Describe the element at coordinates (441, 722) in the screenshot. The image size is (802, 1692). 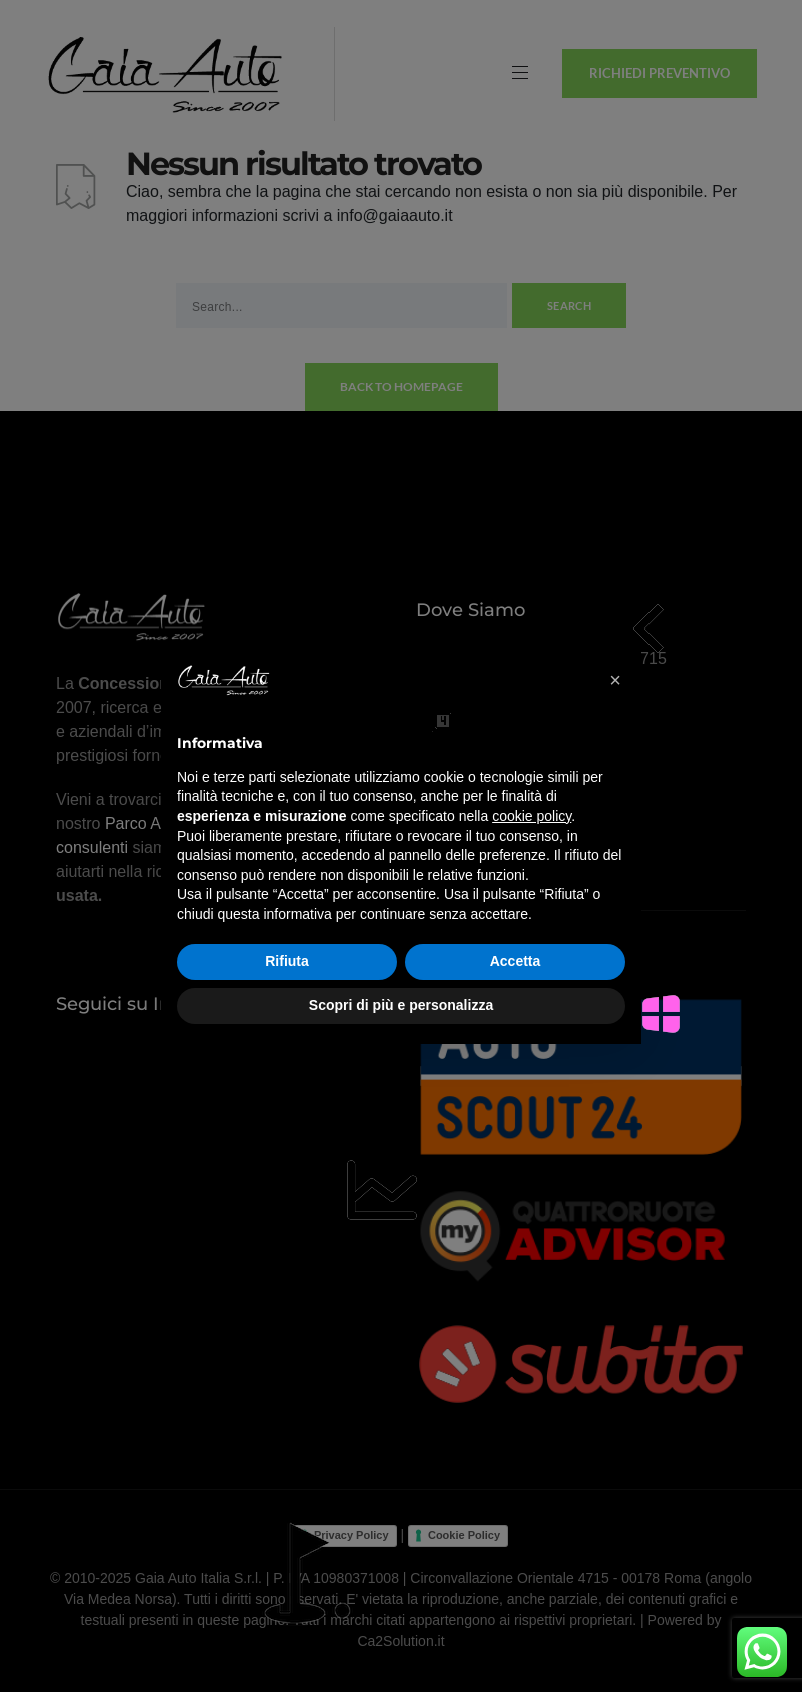
I see `select 4 images or items` at that location.